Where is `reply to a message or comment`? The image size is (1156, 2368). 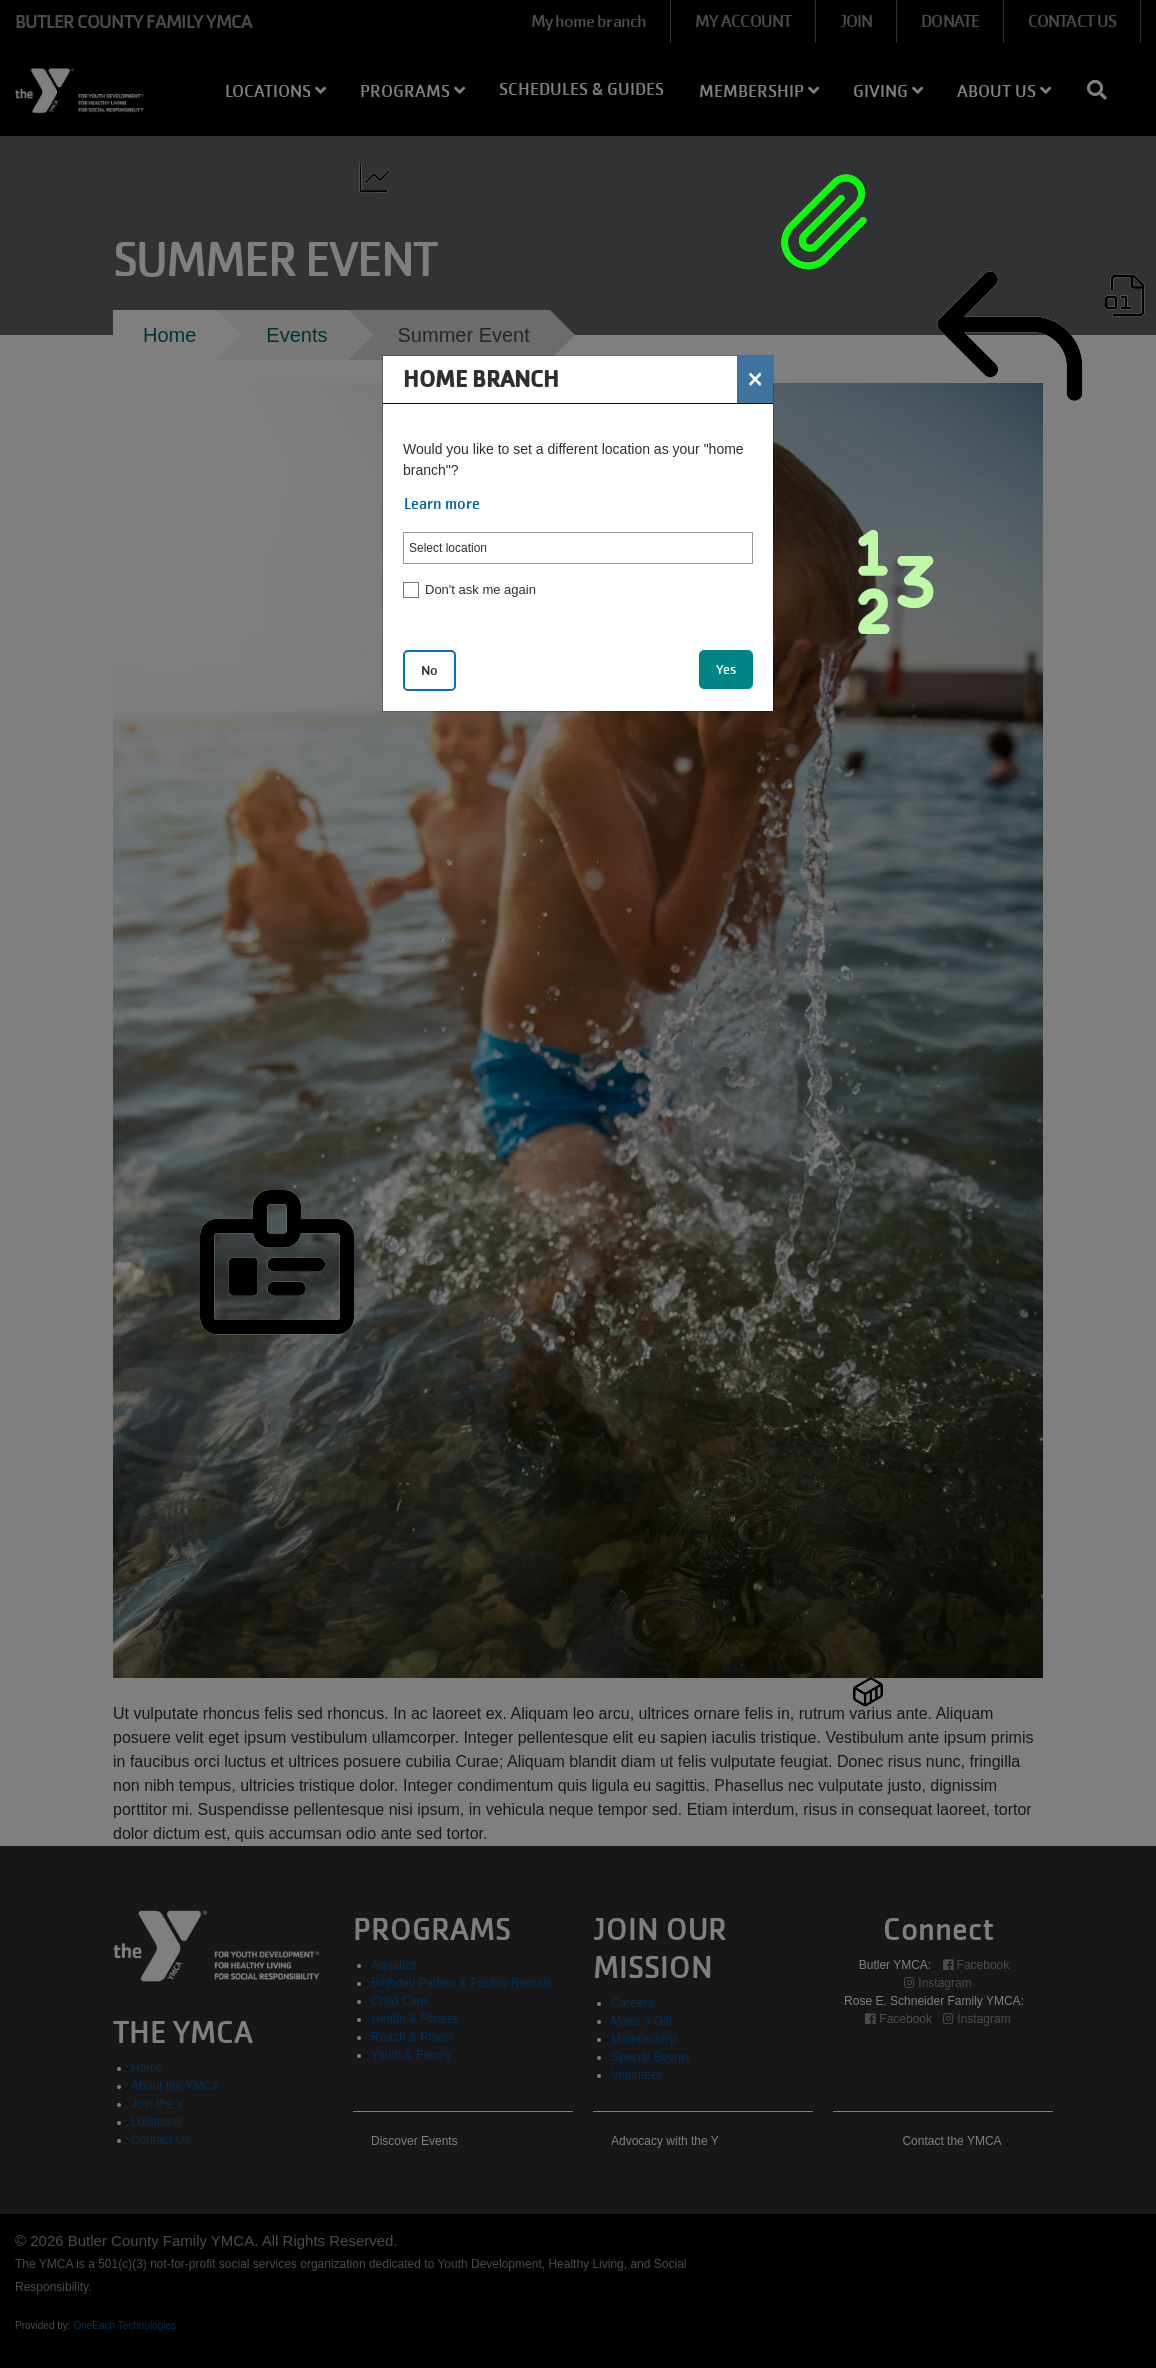 reply to a message or comment is located at coordinates (1008, 337).